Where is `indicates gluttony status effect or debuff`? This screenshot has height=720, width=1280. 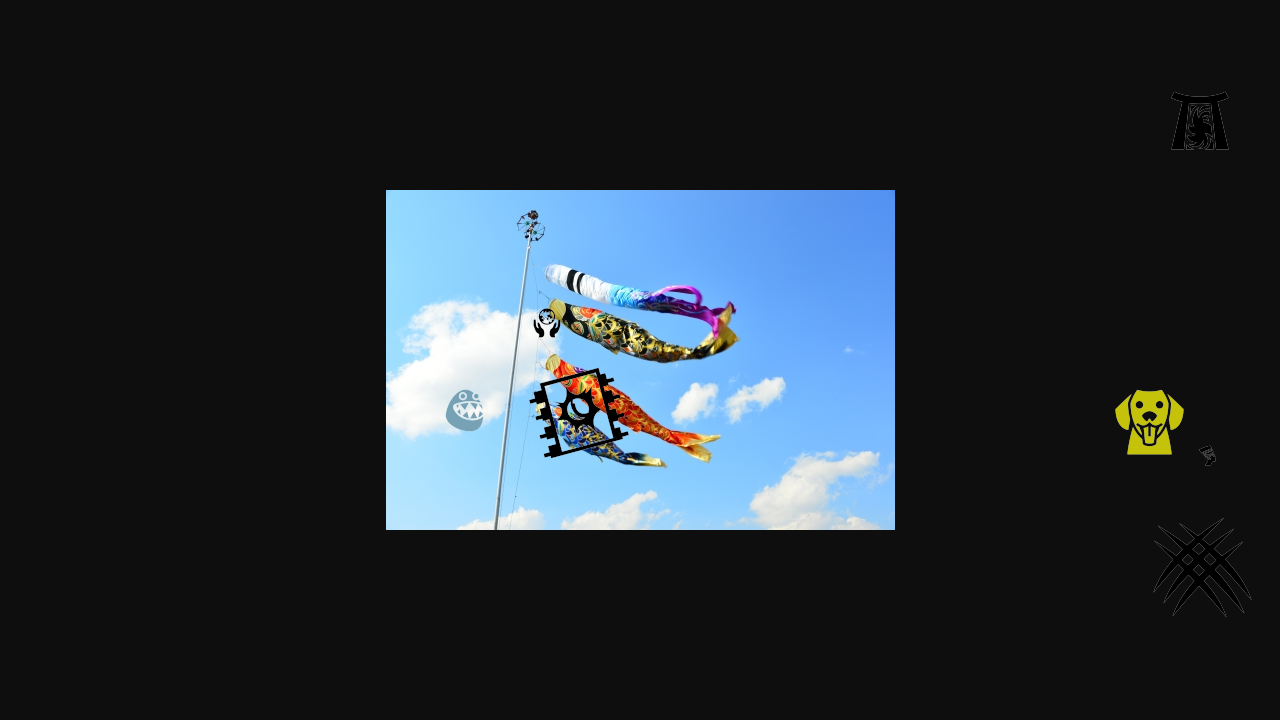
indicates gluttony status effect or debuff is located at coordinates (465, 410).